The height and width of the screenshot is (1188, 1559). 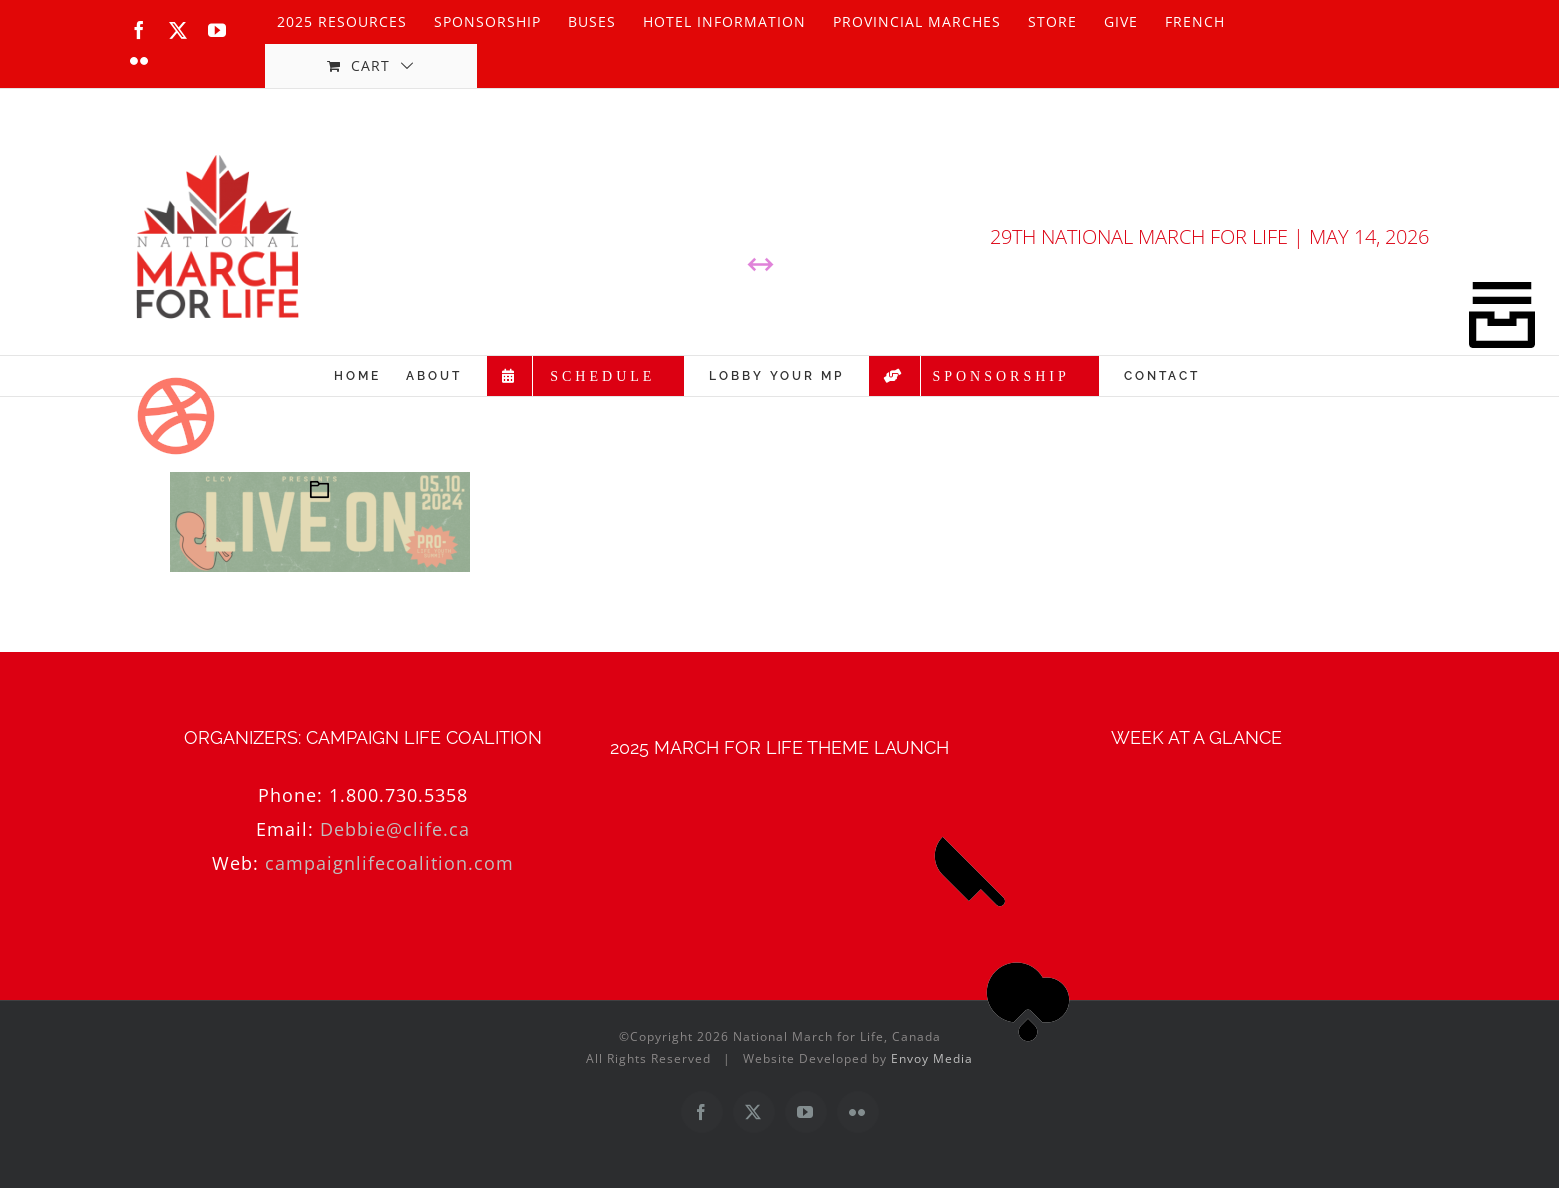 I want to click on access archived files or documents, so click(x=1502, y=315).